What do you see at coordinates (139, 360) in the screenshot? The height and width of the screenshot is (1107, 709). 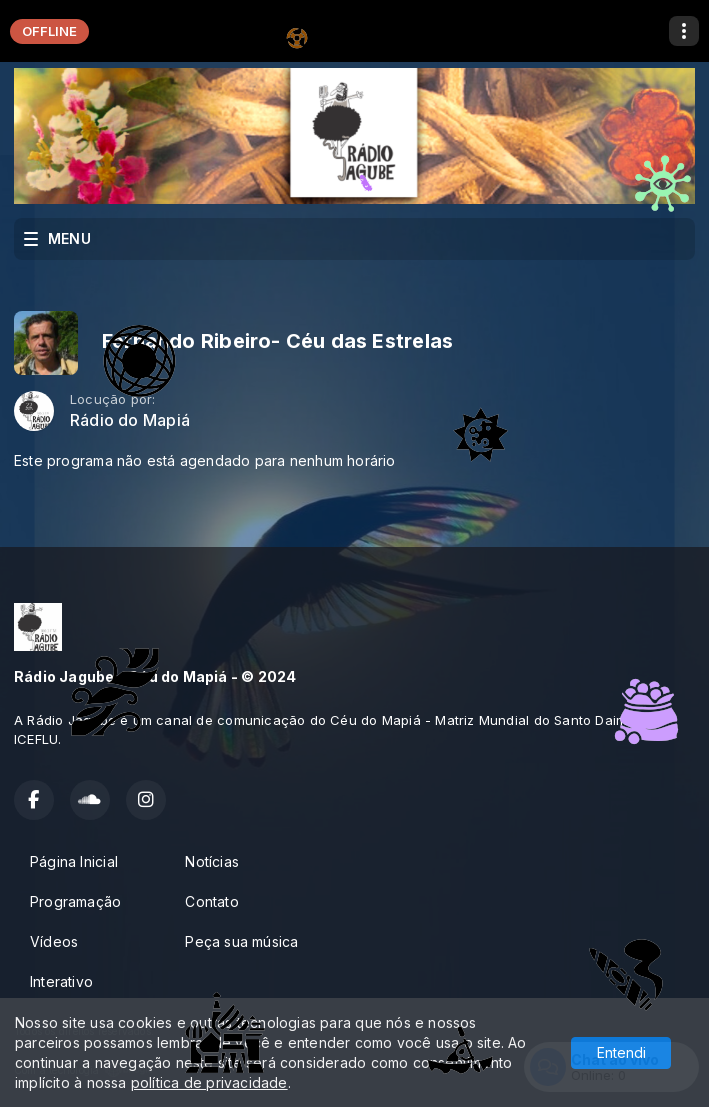 I see `indicates a locked or restricted game item` at bounding box center [139, 360].